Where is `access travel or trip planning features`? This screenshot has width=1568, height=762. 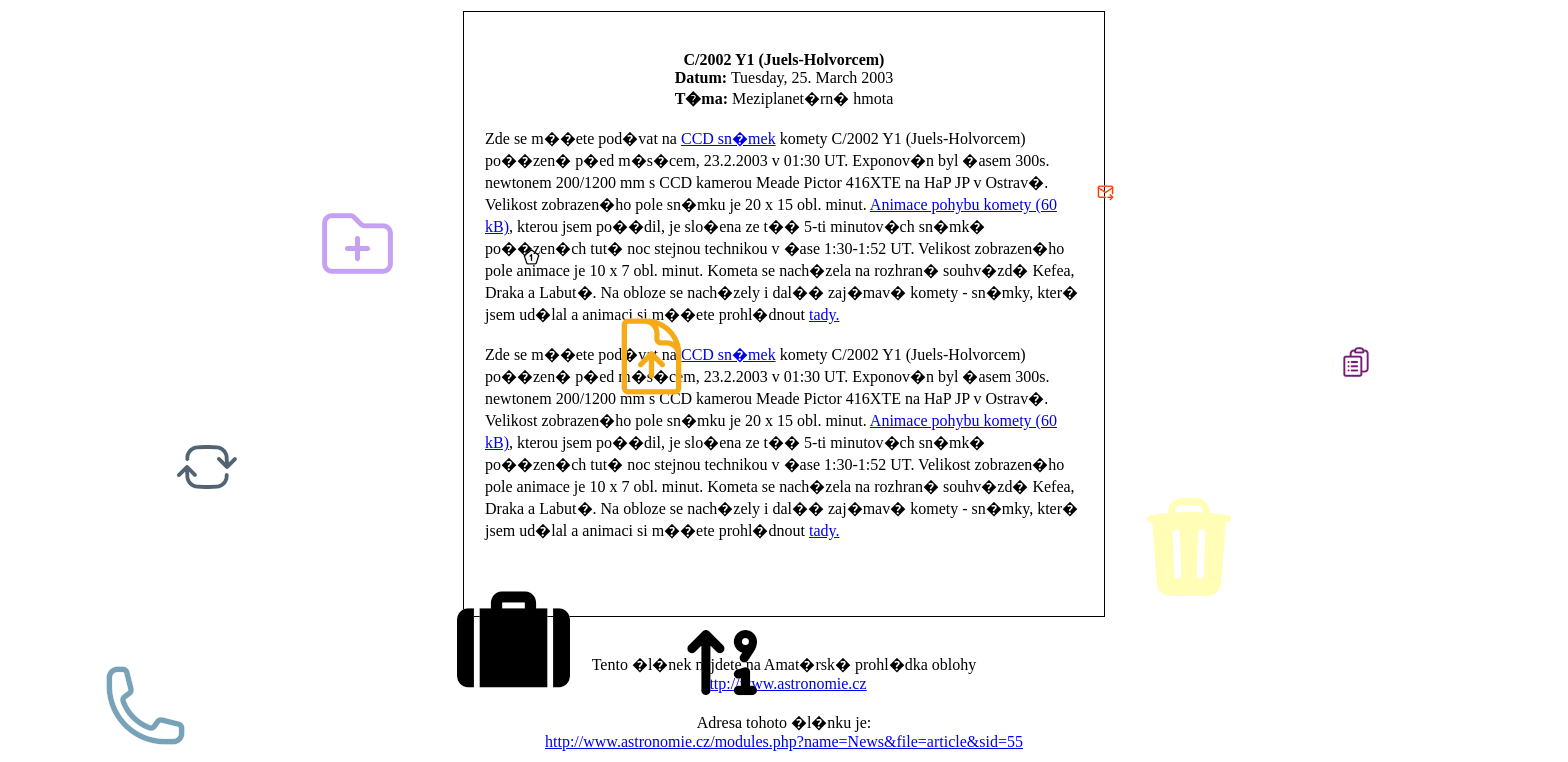
access travel or trip planning features is located at coordinates (513, 636).